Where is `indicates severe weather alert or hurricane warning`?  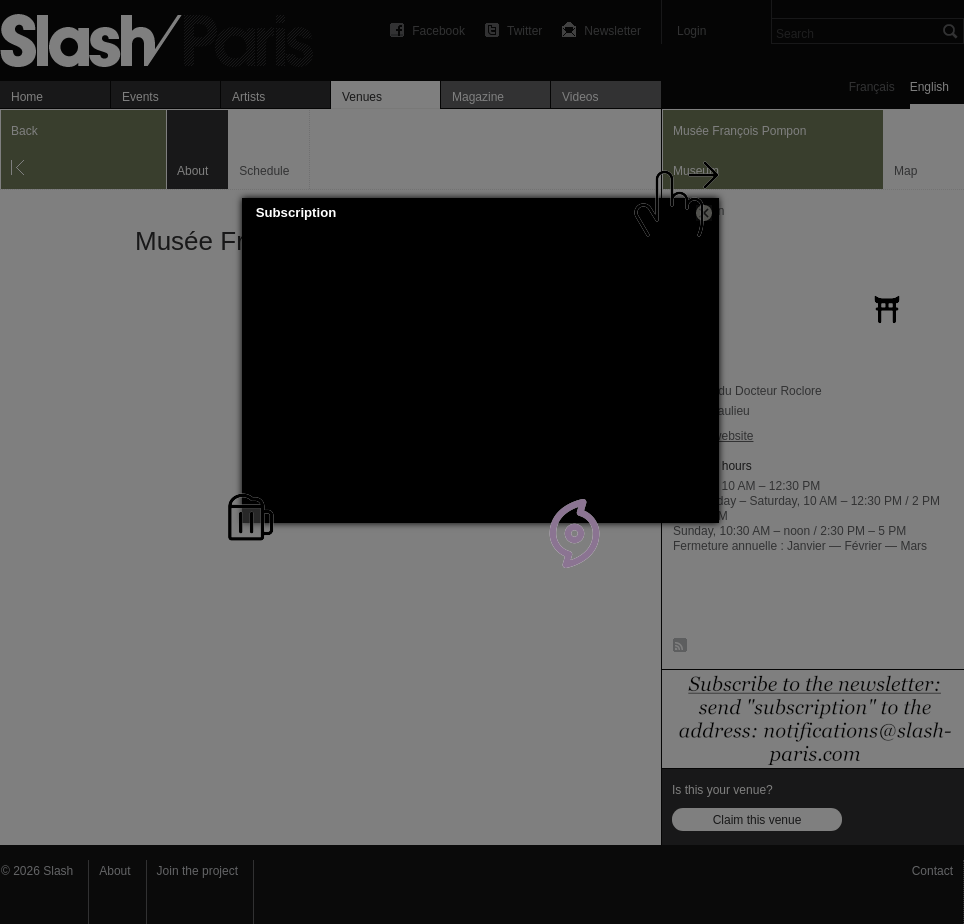 indicates severe weather alert or hurricane warning is located at coordinates (574, 533).